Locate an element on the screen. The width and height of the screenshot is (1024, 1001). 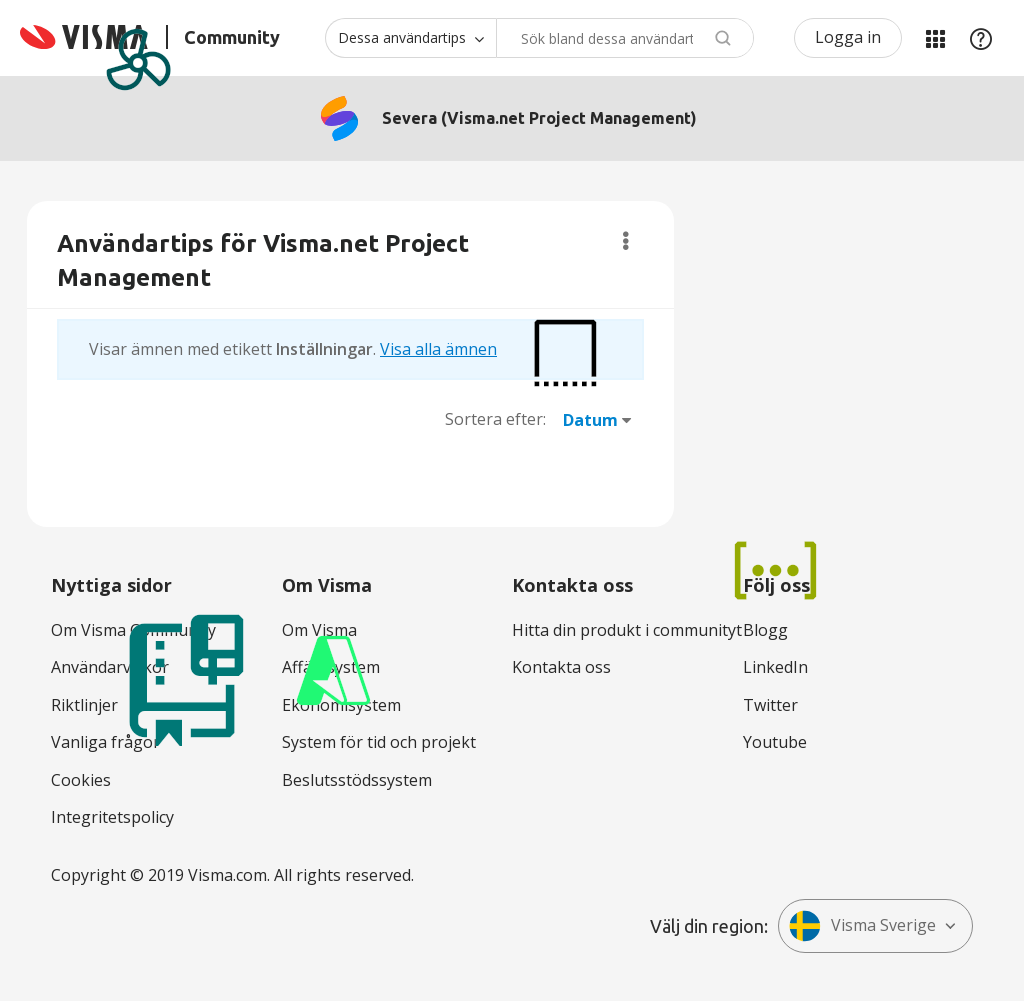
clone a repository is located at coordinates (182, 676).